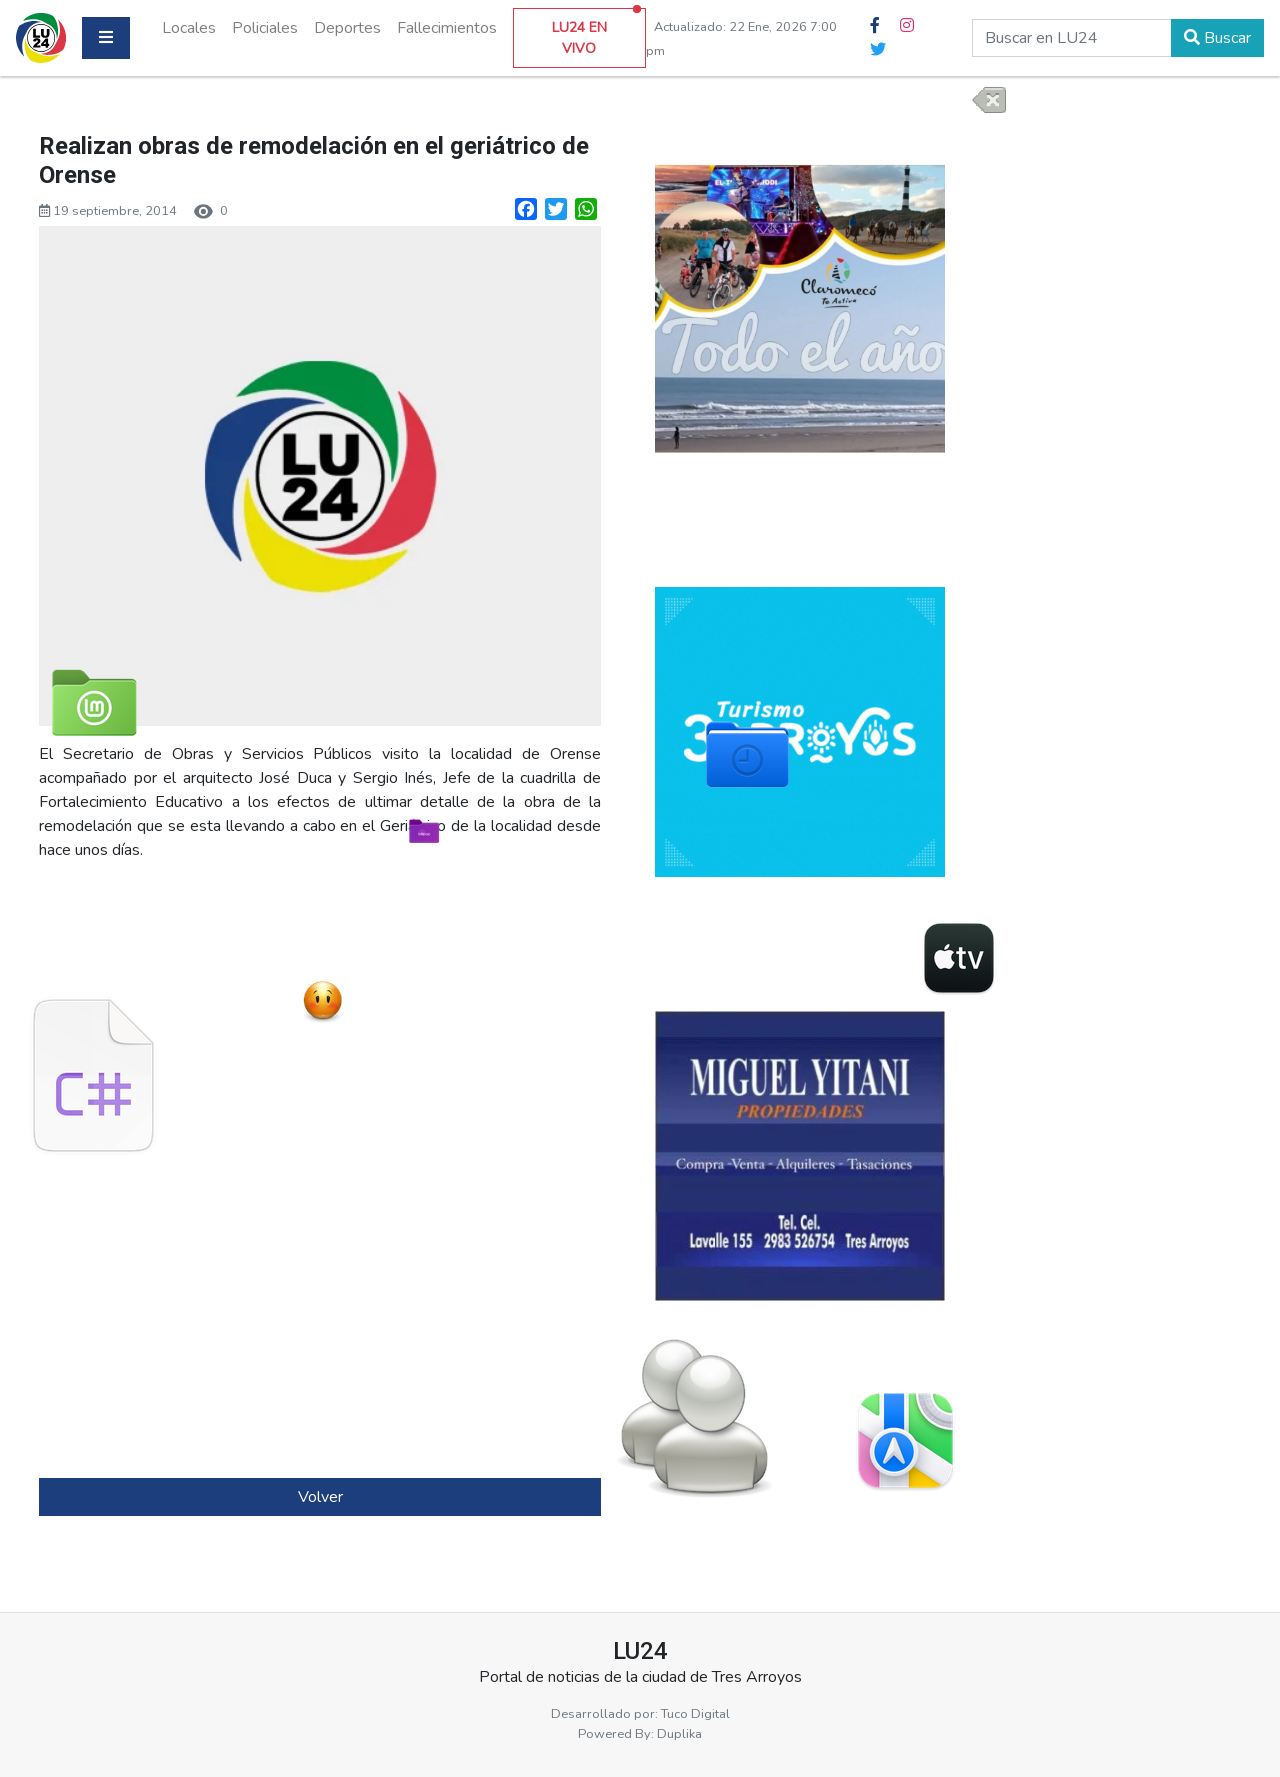 This screenshot has height=1777, width=1280. Describe the element at coordinates (695, 1418) in the screenshot. I see `manage user accounts on this system` at that location.